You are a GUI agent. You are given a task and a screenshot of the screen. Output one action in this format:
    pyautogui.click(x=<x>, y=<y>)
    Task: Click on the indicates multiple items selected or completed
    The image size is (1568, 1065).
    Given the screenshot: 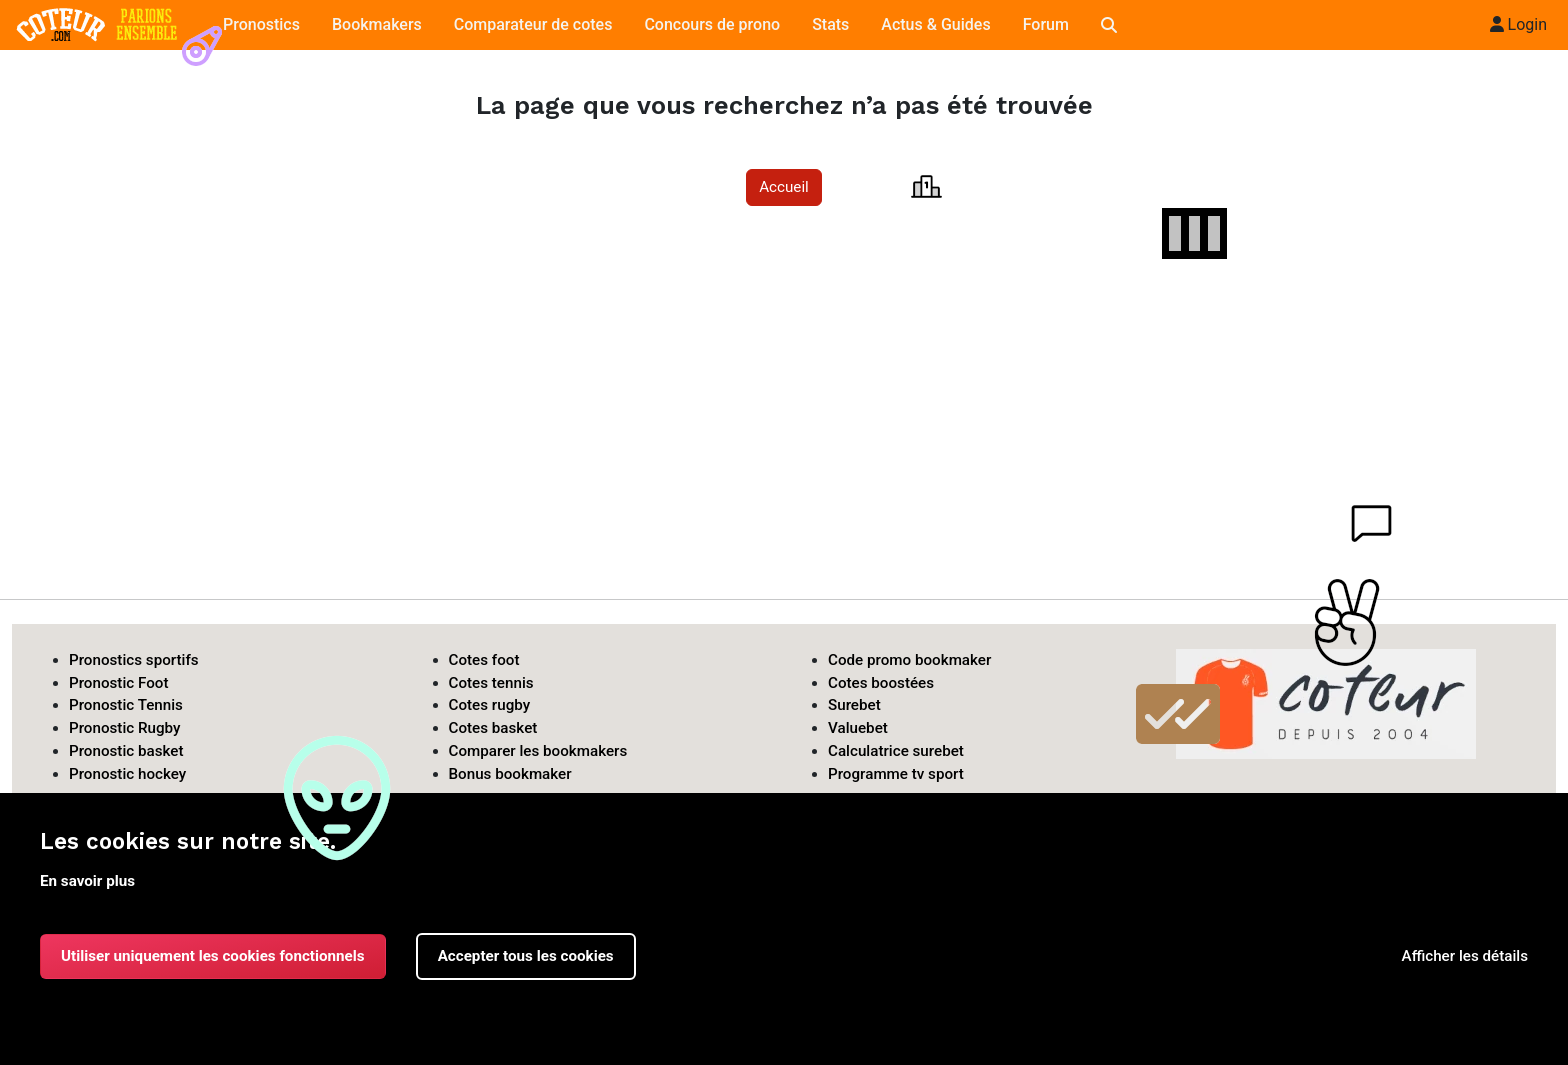 What is the action you would take?
    pyautogui.click(x=1178, y=714)
    